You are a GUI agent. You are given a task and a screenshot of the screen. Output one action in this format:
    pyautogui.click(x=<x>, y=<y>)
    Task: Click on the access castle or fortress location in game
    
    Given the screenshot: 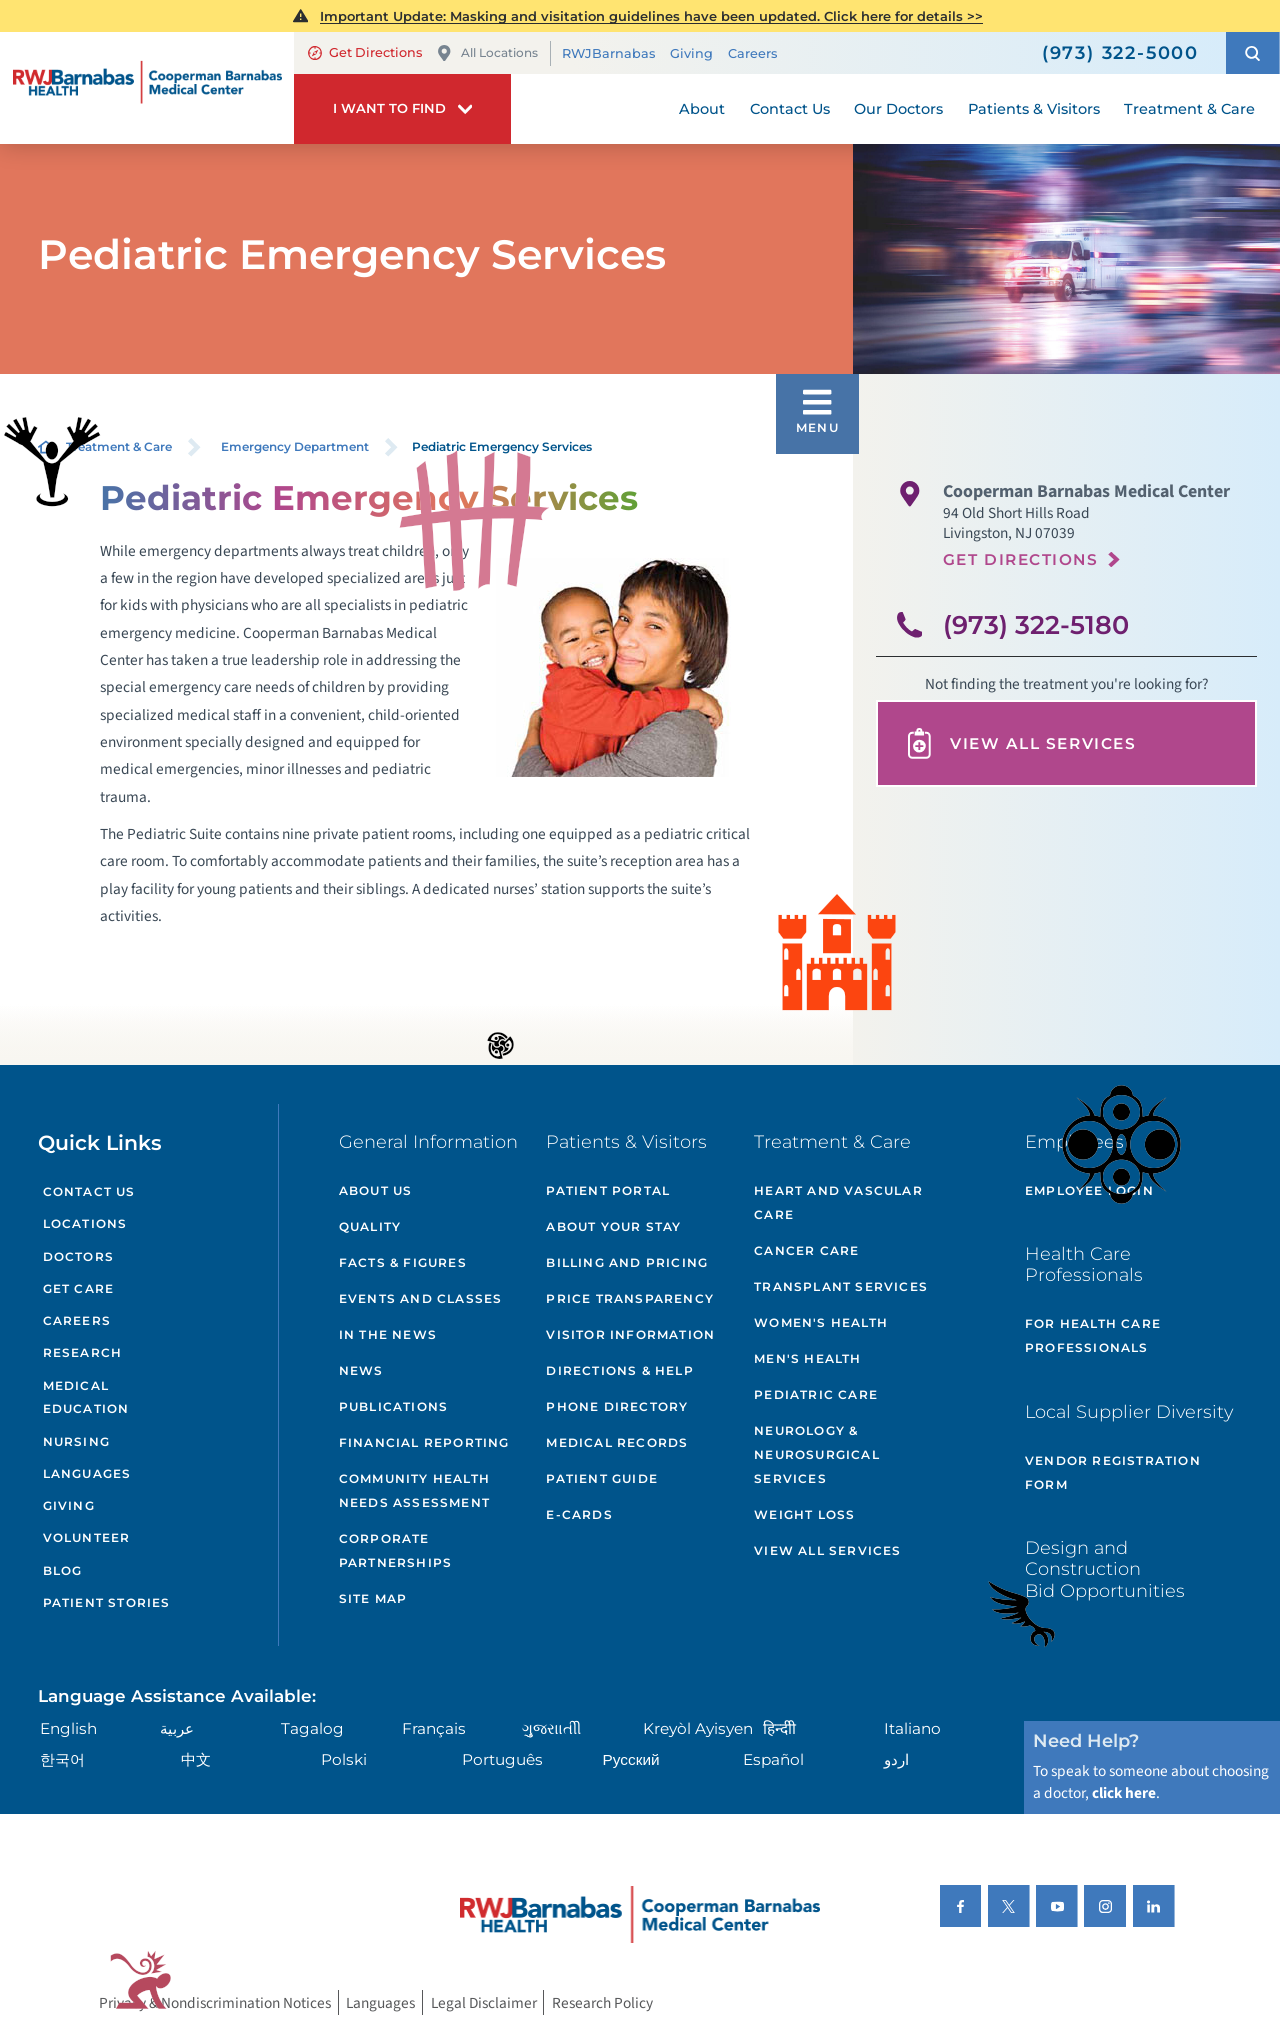 What is the action you would take?
    pyautogui.click(x=837, y=952)
    